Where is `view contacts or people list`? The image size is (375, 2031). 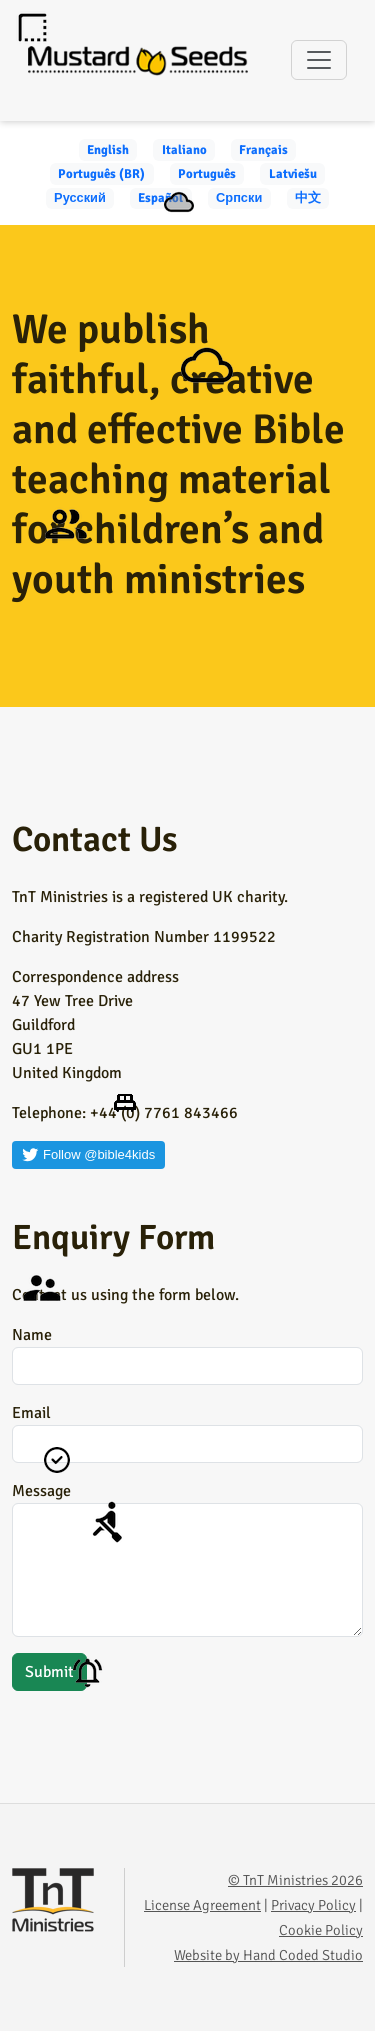 view contacts or people list is located at coordinates (66, 524).